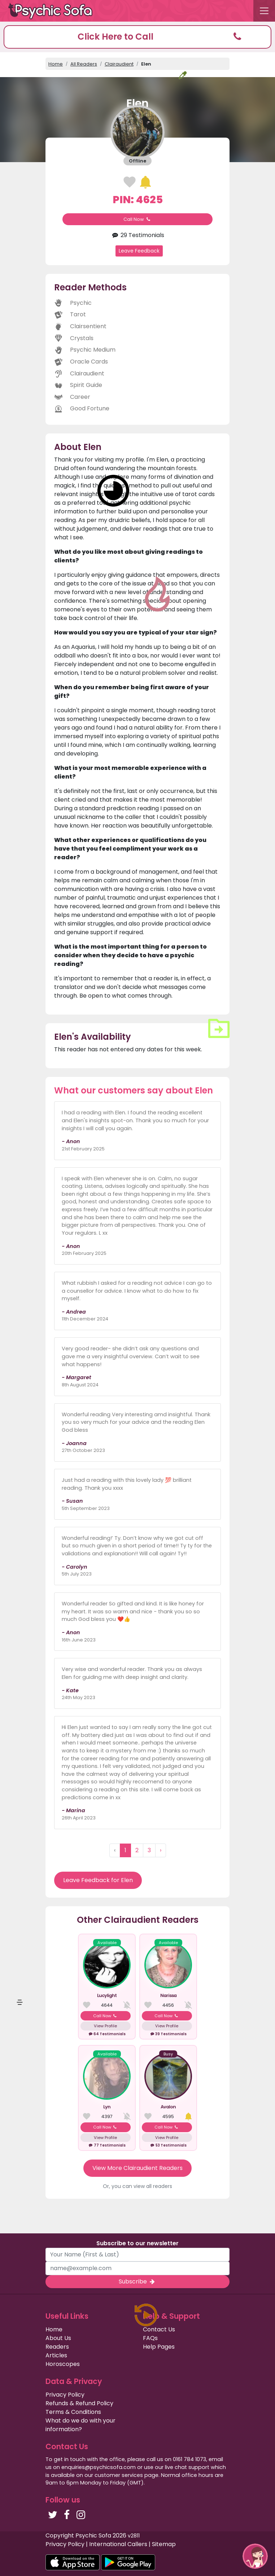 This screenshot has height=2576, width=275. Describe the element at coordinates (113, 491) in the screenshot. I see `indicates 75% progress complete` at that location.